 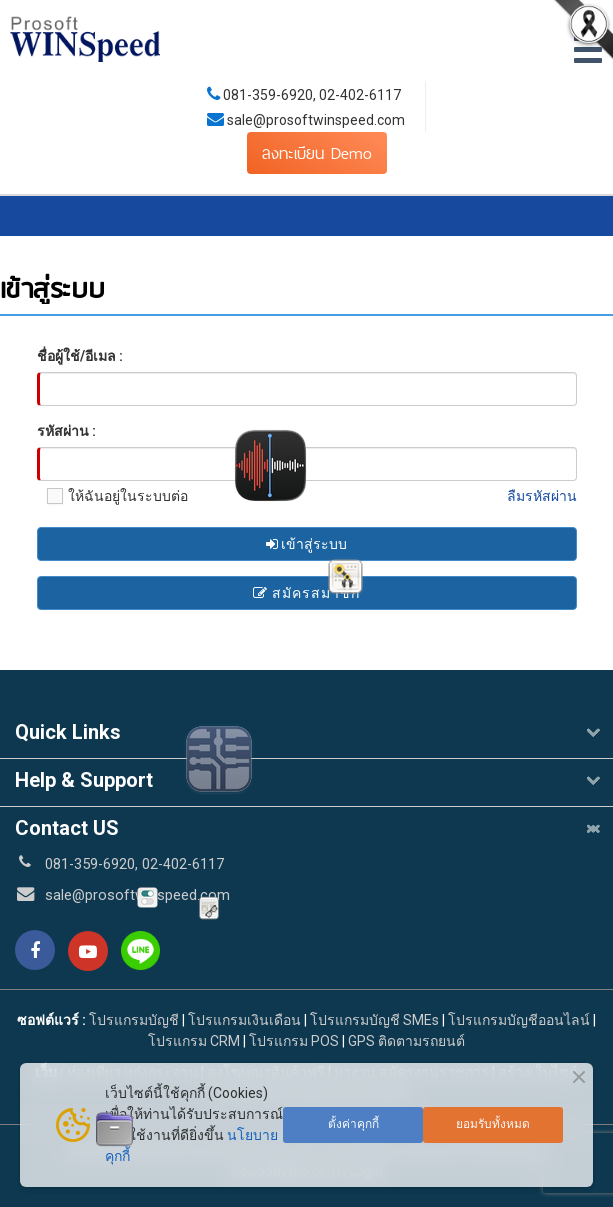 I want to click on open gnome builder development environment, so click(x=345, y=576).